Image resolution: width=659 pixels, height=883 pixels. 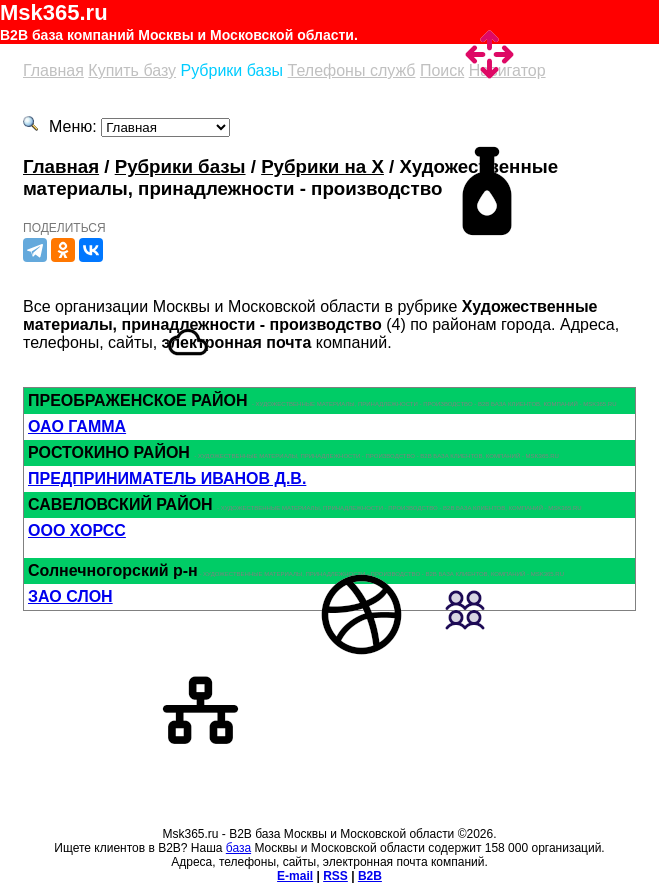 What do you see at coordinates (188, 342) in the screenshot?
I see `cloud storage or sync status` at bounding box center [188, 342].